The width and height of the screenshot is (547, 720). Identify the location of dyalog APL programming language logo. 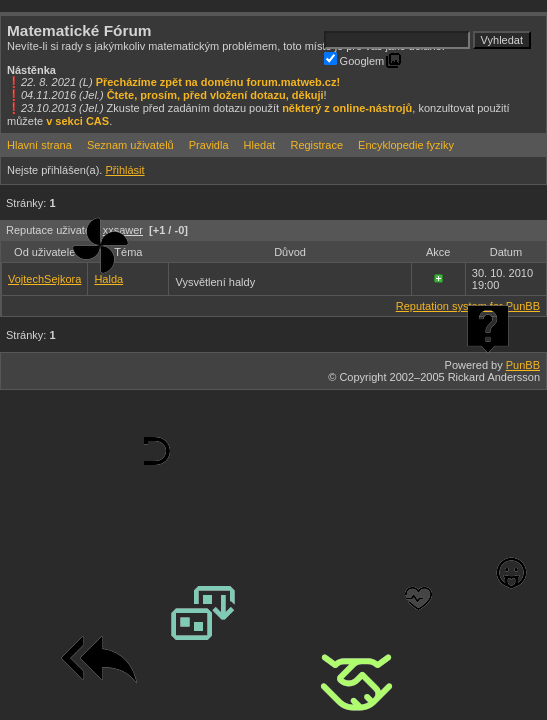
(157, 451).